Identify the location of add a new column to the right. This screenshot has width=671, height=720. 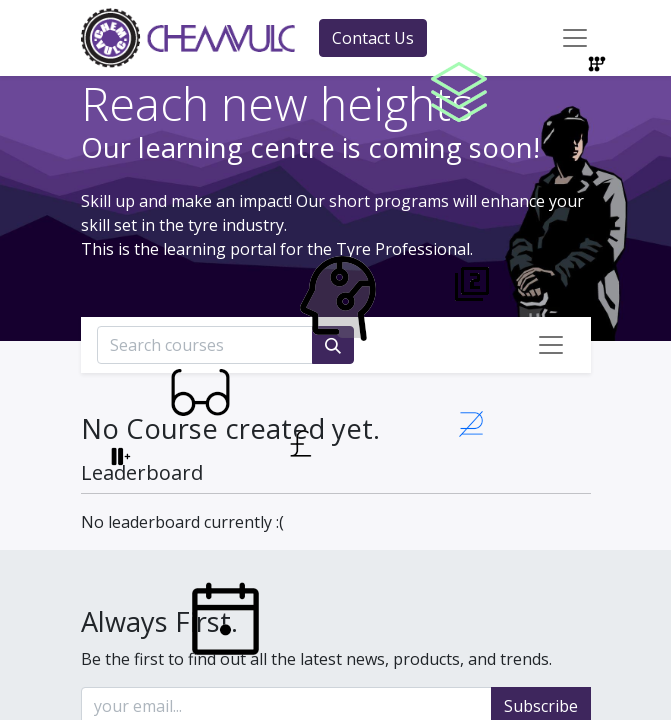
(119, 456).